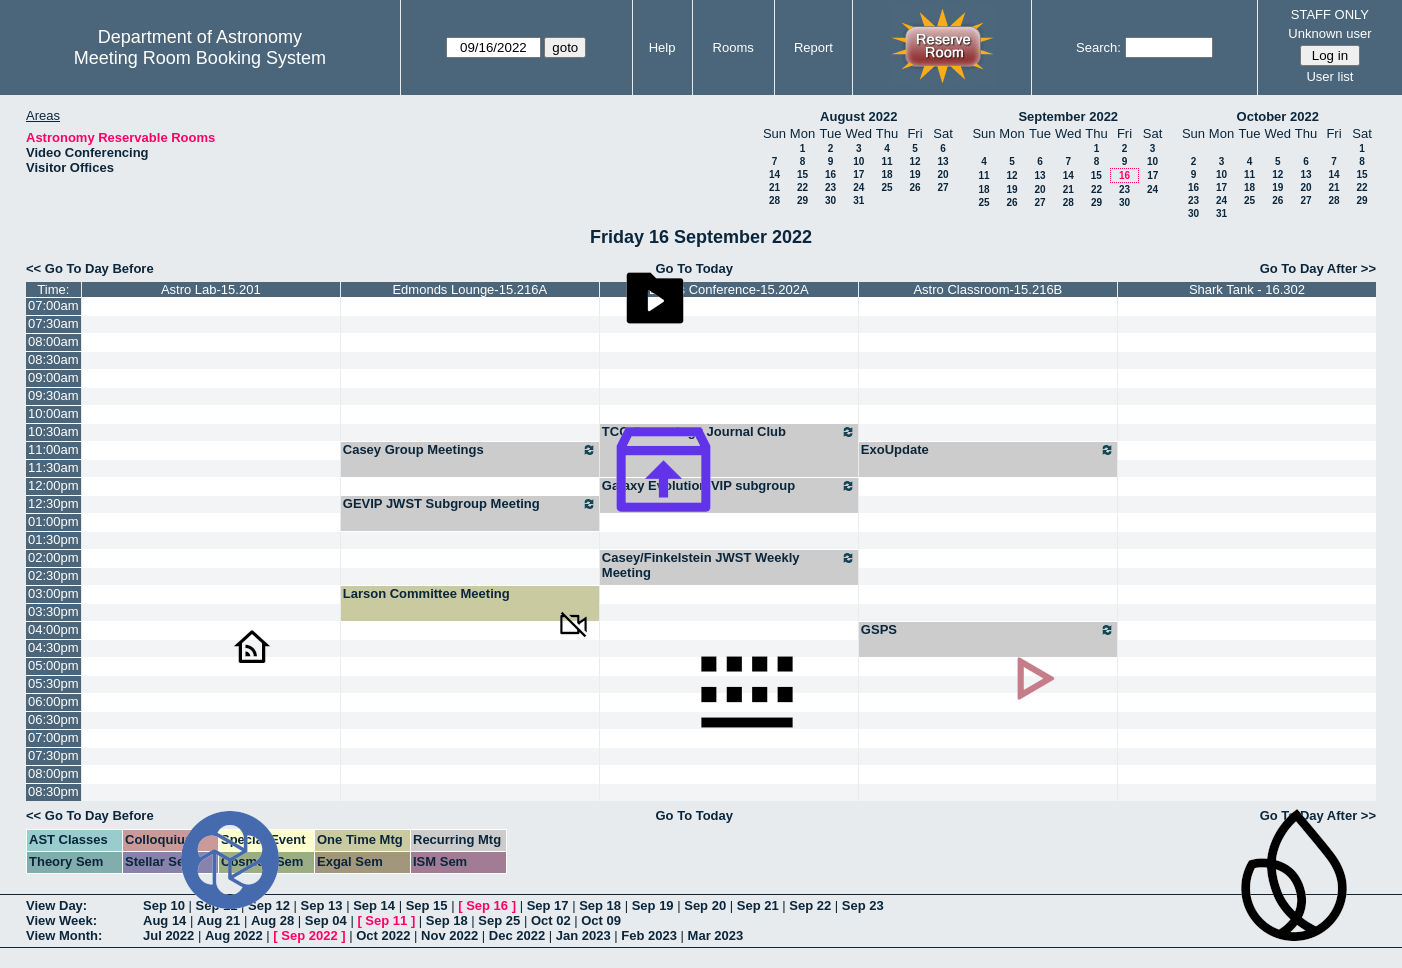 This screenshot has width=1402, height=968. What do you see at coordinates (663, 469) in the screenshot?
I see `unarchive a message or item from inbox` at bounding box center [663, 469].